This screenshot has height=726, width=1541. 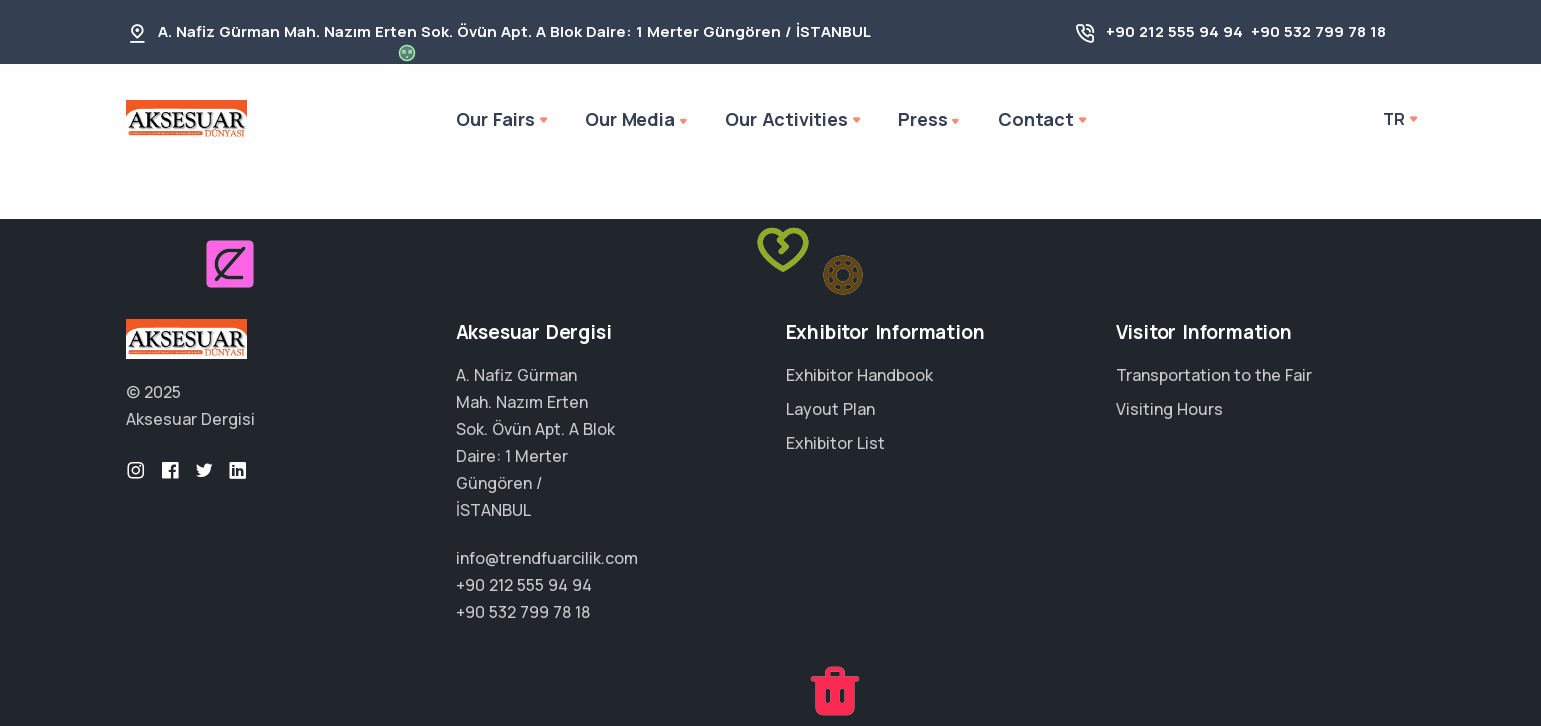 I want to click on indicates an error or failed action, so click(x=407, y=53).